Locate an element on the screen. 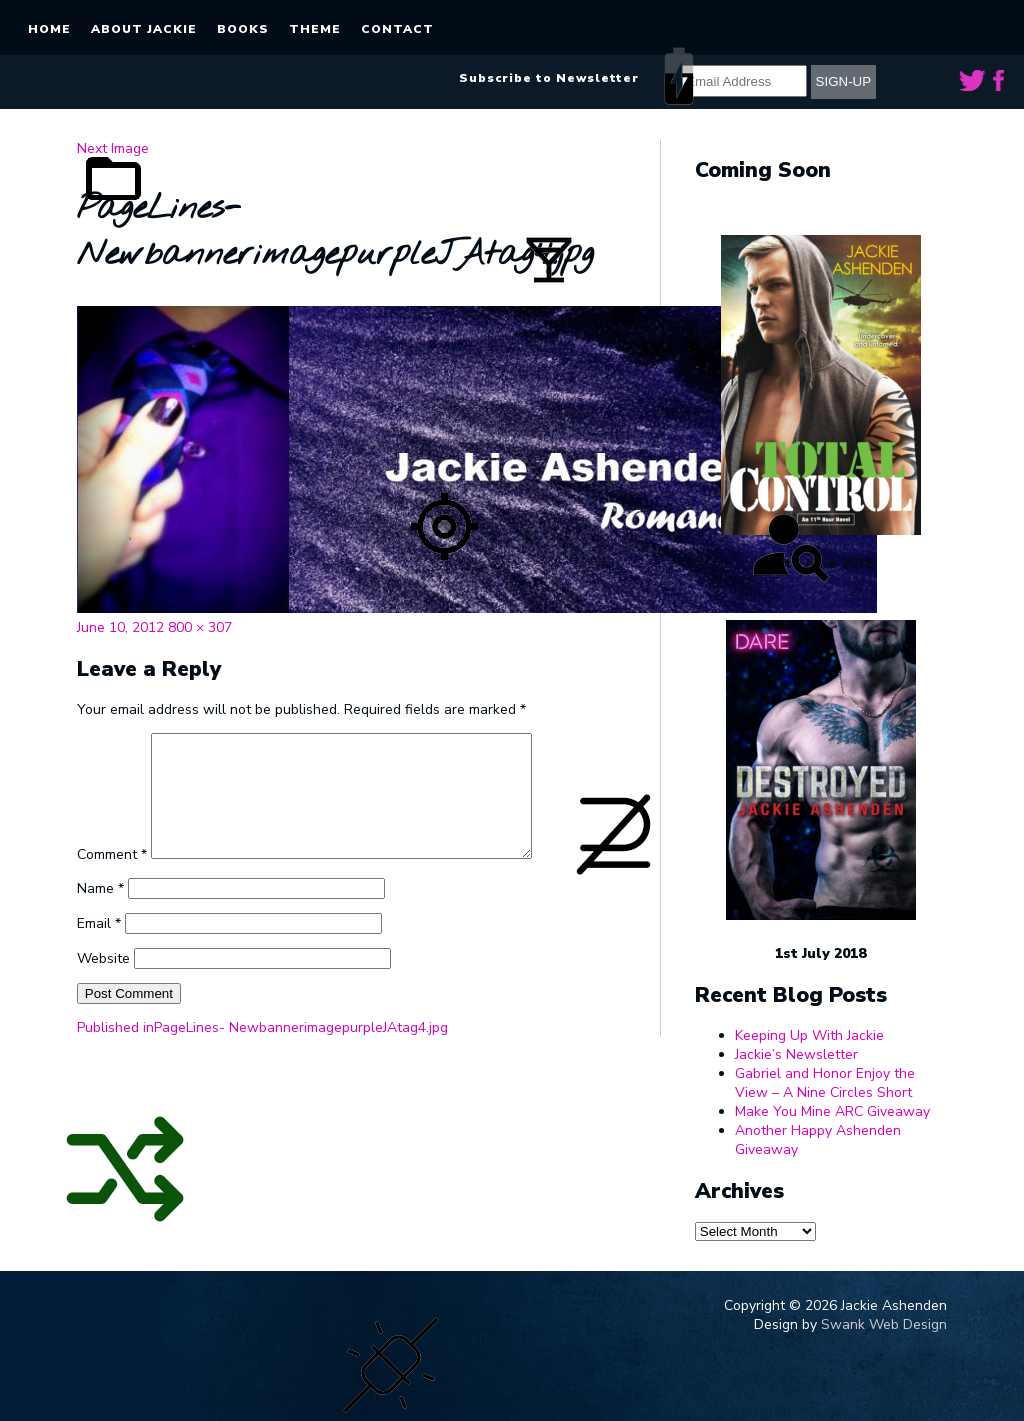 Image resolution: width=1024 pixels, height=1421 pixels. find nearby bars or nightlife is located at coordinates (549, 260).